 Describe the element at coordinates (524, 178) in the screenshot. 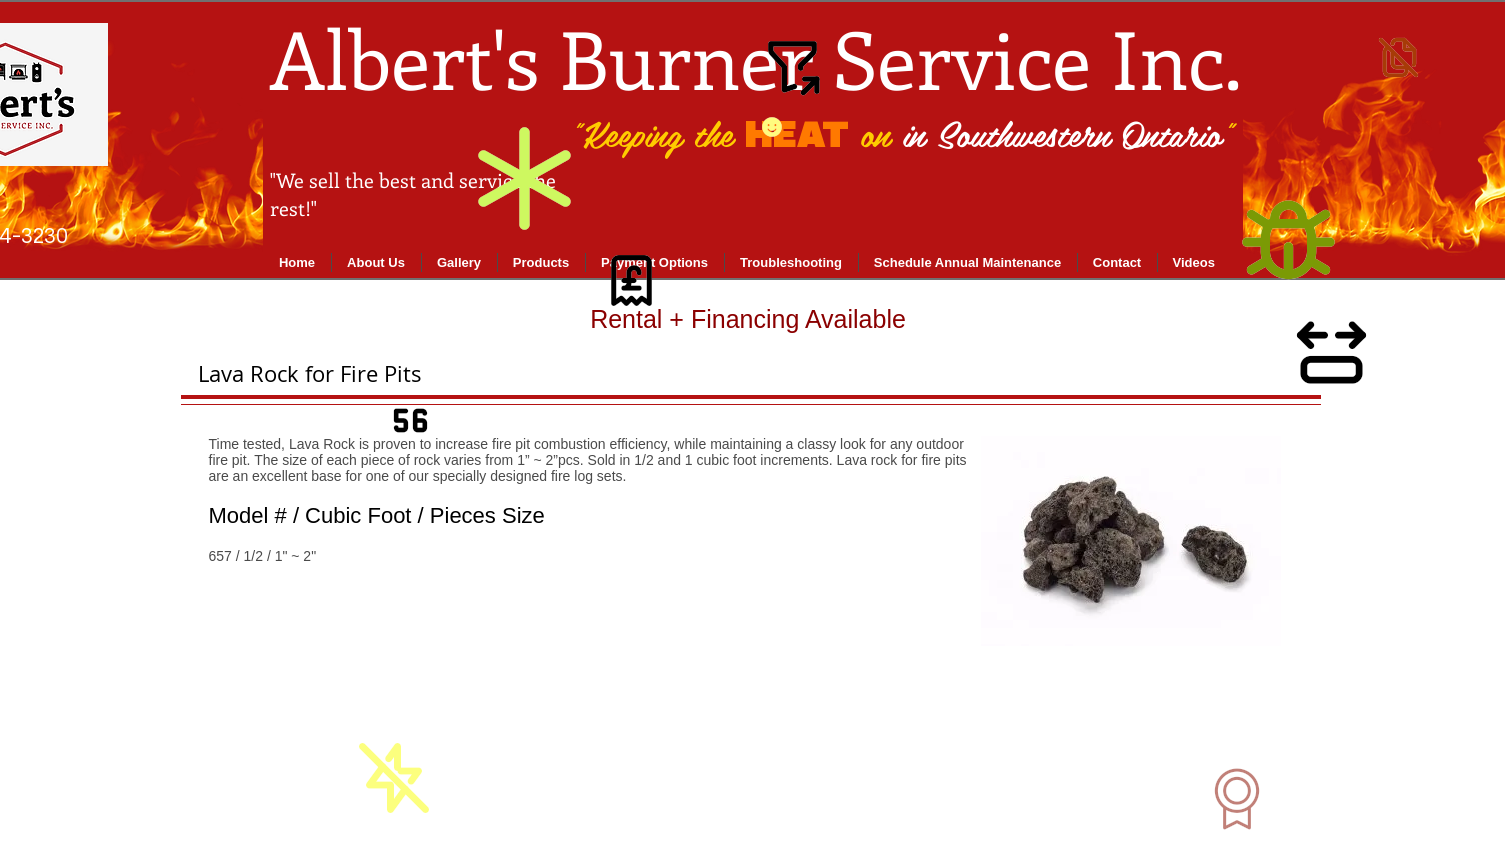

I see `indicates a required field in a form` at that location.